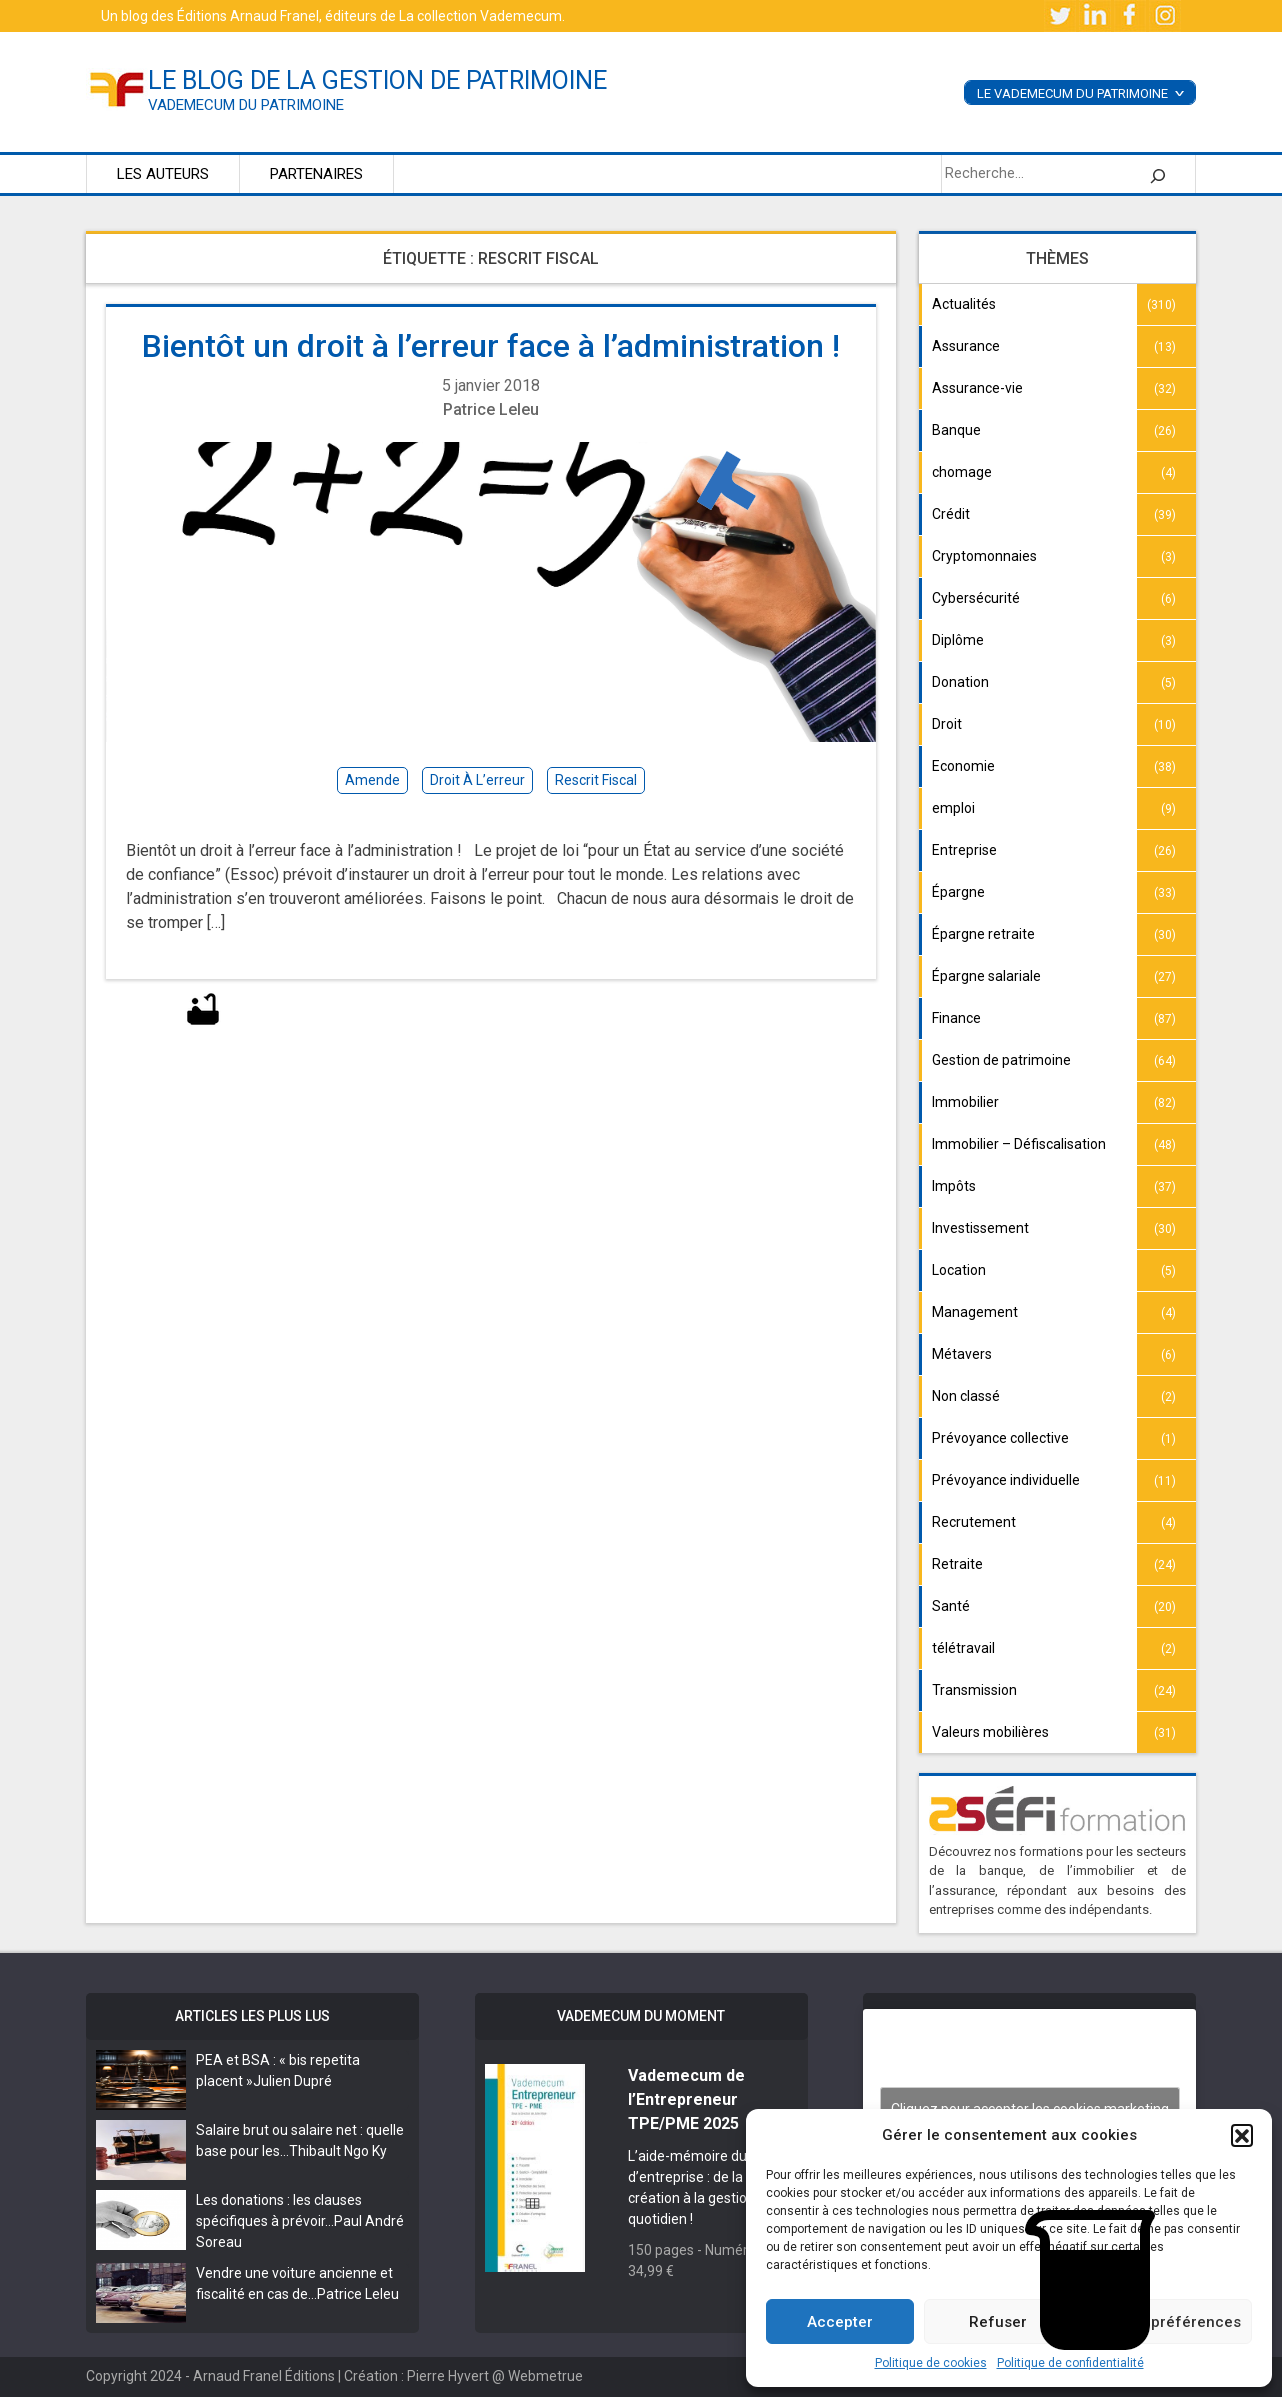  Describe the element at coordinates (532, 2203) in the screenshot. I see `view all apps or menu options` at that location.